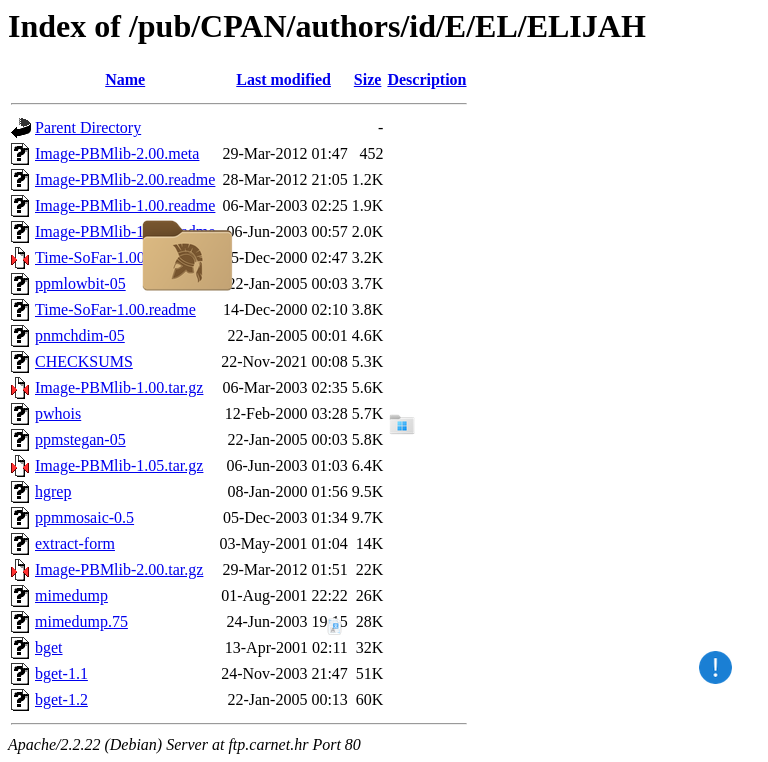 Image resolution: width=768 pixels, height=762 pixels. Describe the element at coordinates (334, 626) in the screenshot. I see `a gettext translation template file (.pot)` at that location.